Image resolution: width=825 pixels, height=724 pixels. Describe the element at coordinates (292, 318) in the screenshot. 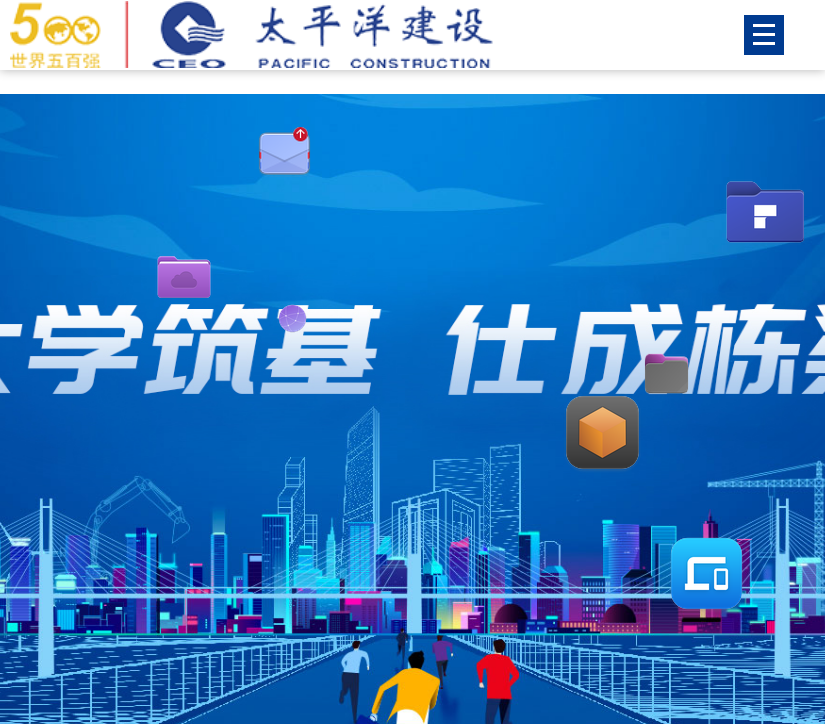

I see `access network workgroup or shared resources` at that location.